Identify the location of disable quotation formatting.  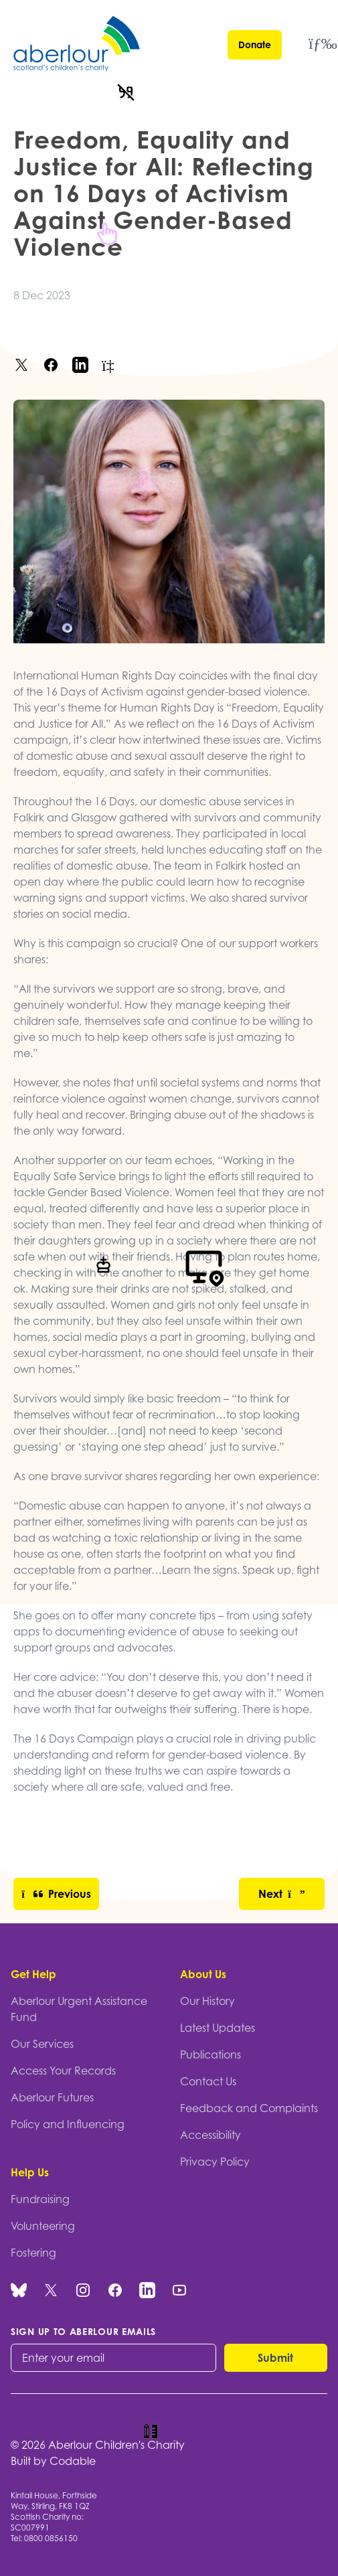
(126, 92).